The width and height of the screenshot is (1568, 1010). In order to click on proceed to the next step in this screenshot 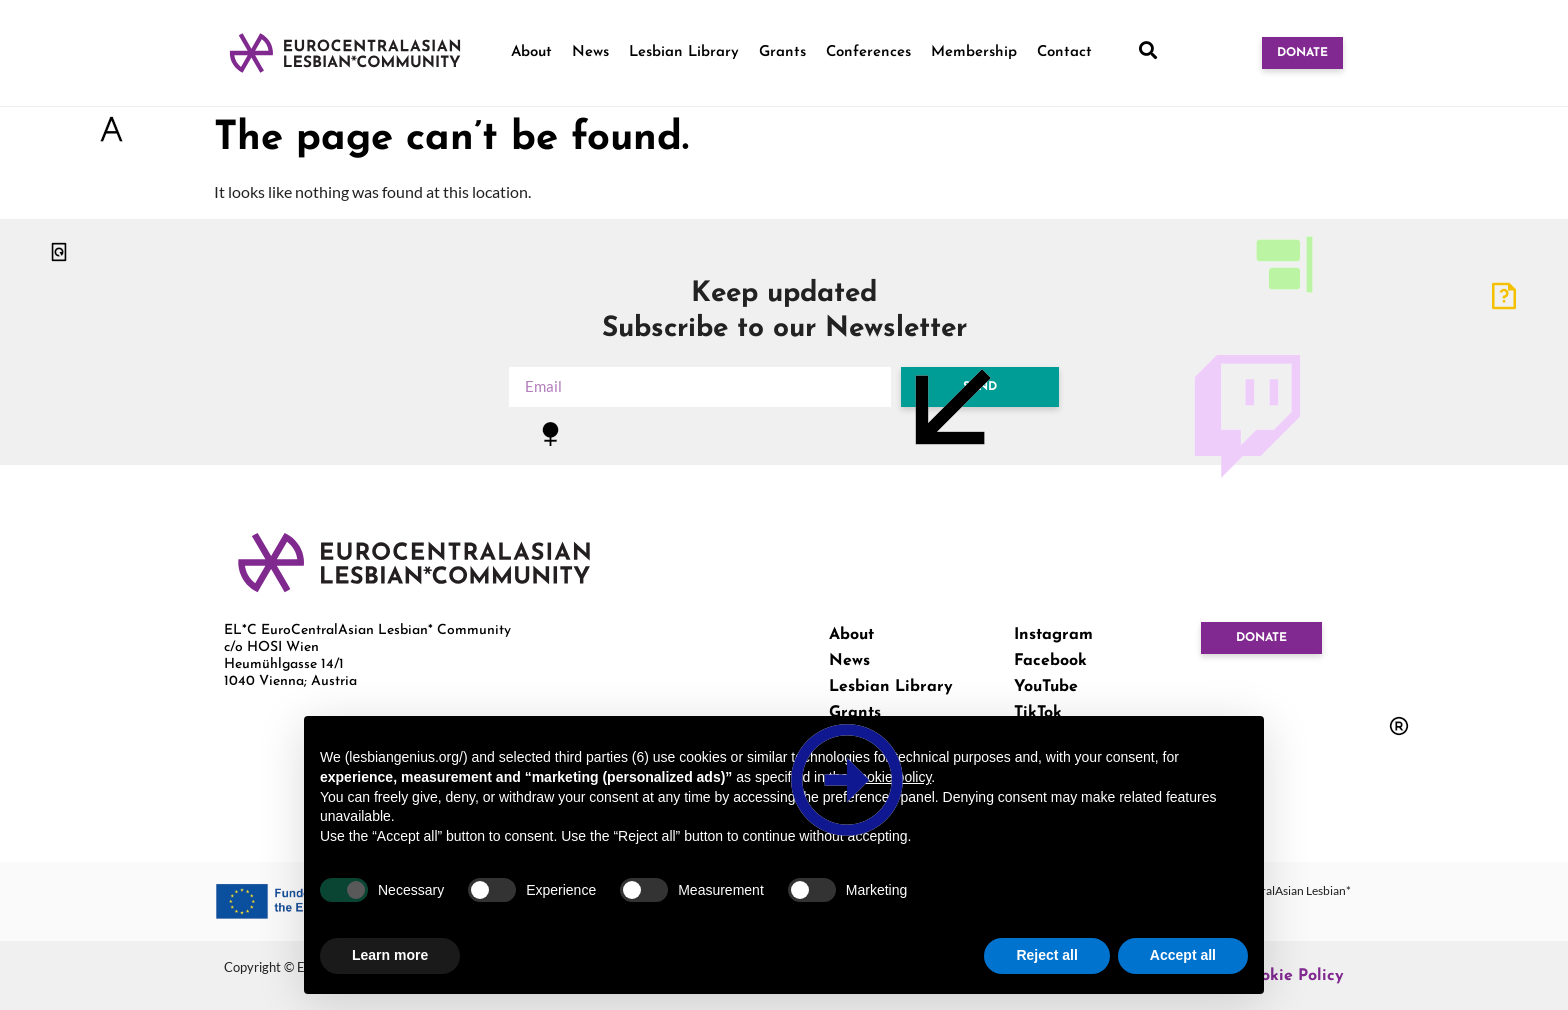, I will do `click(847, 780)`.